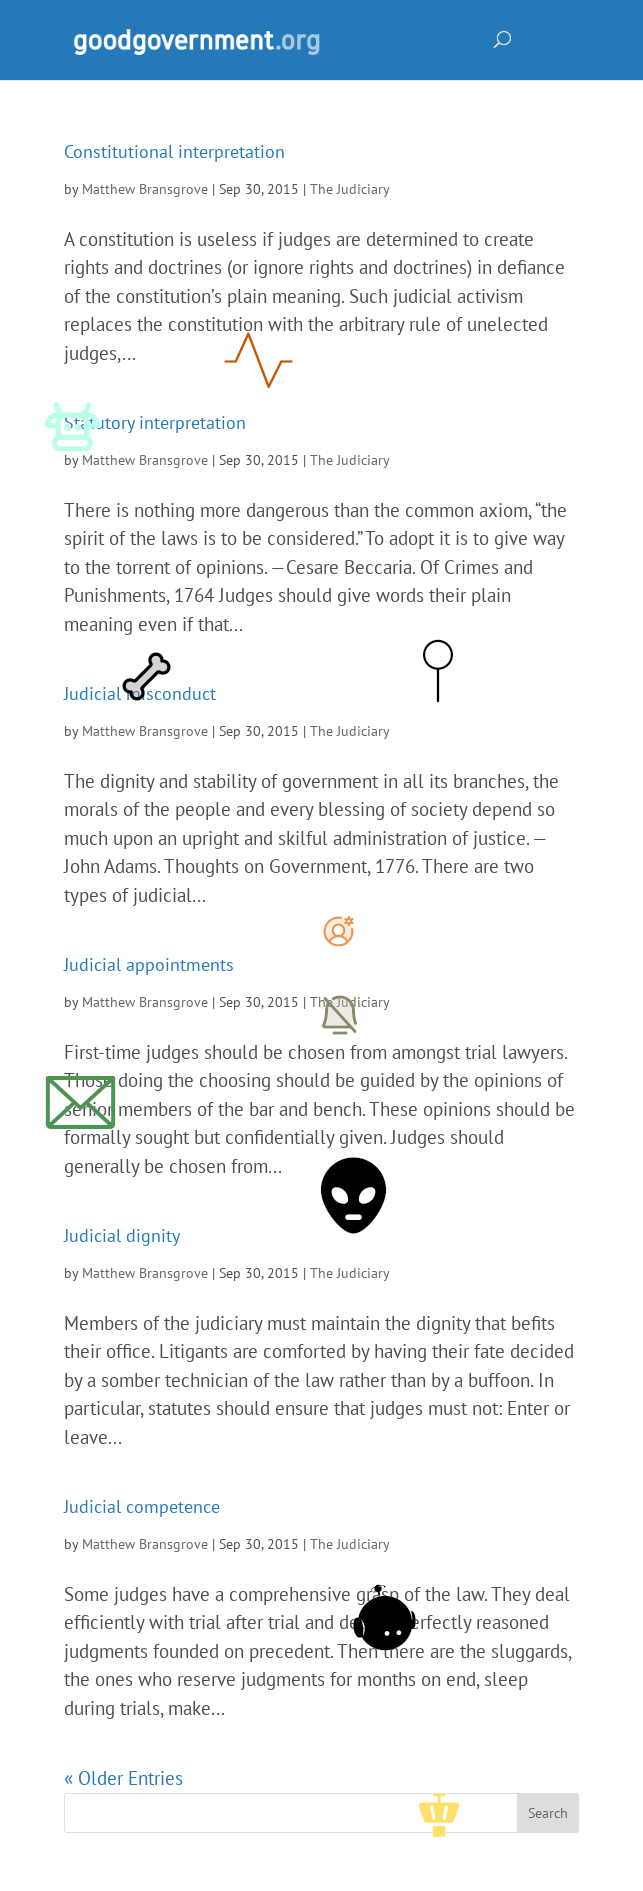 Image resolution: width=643 pixels, height=1891 pixels. I want to click on open your inbox, so click(80, 1102).